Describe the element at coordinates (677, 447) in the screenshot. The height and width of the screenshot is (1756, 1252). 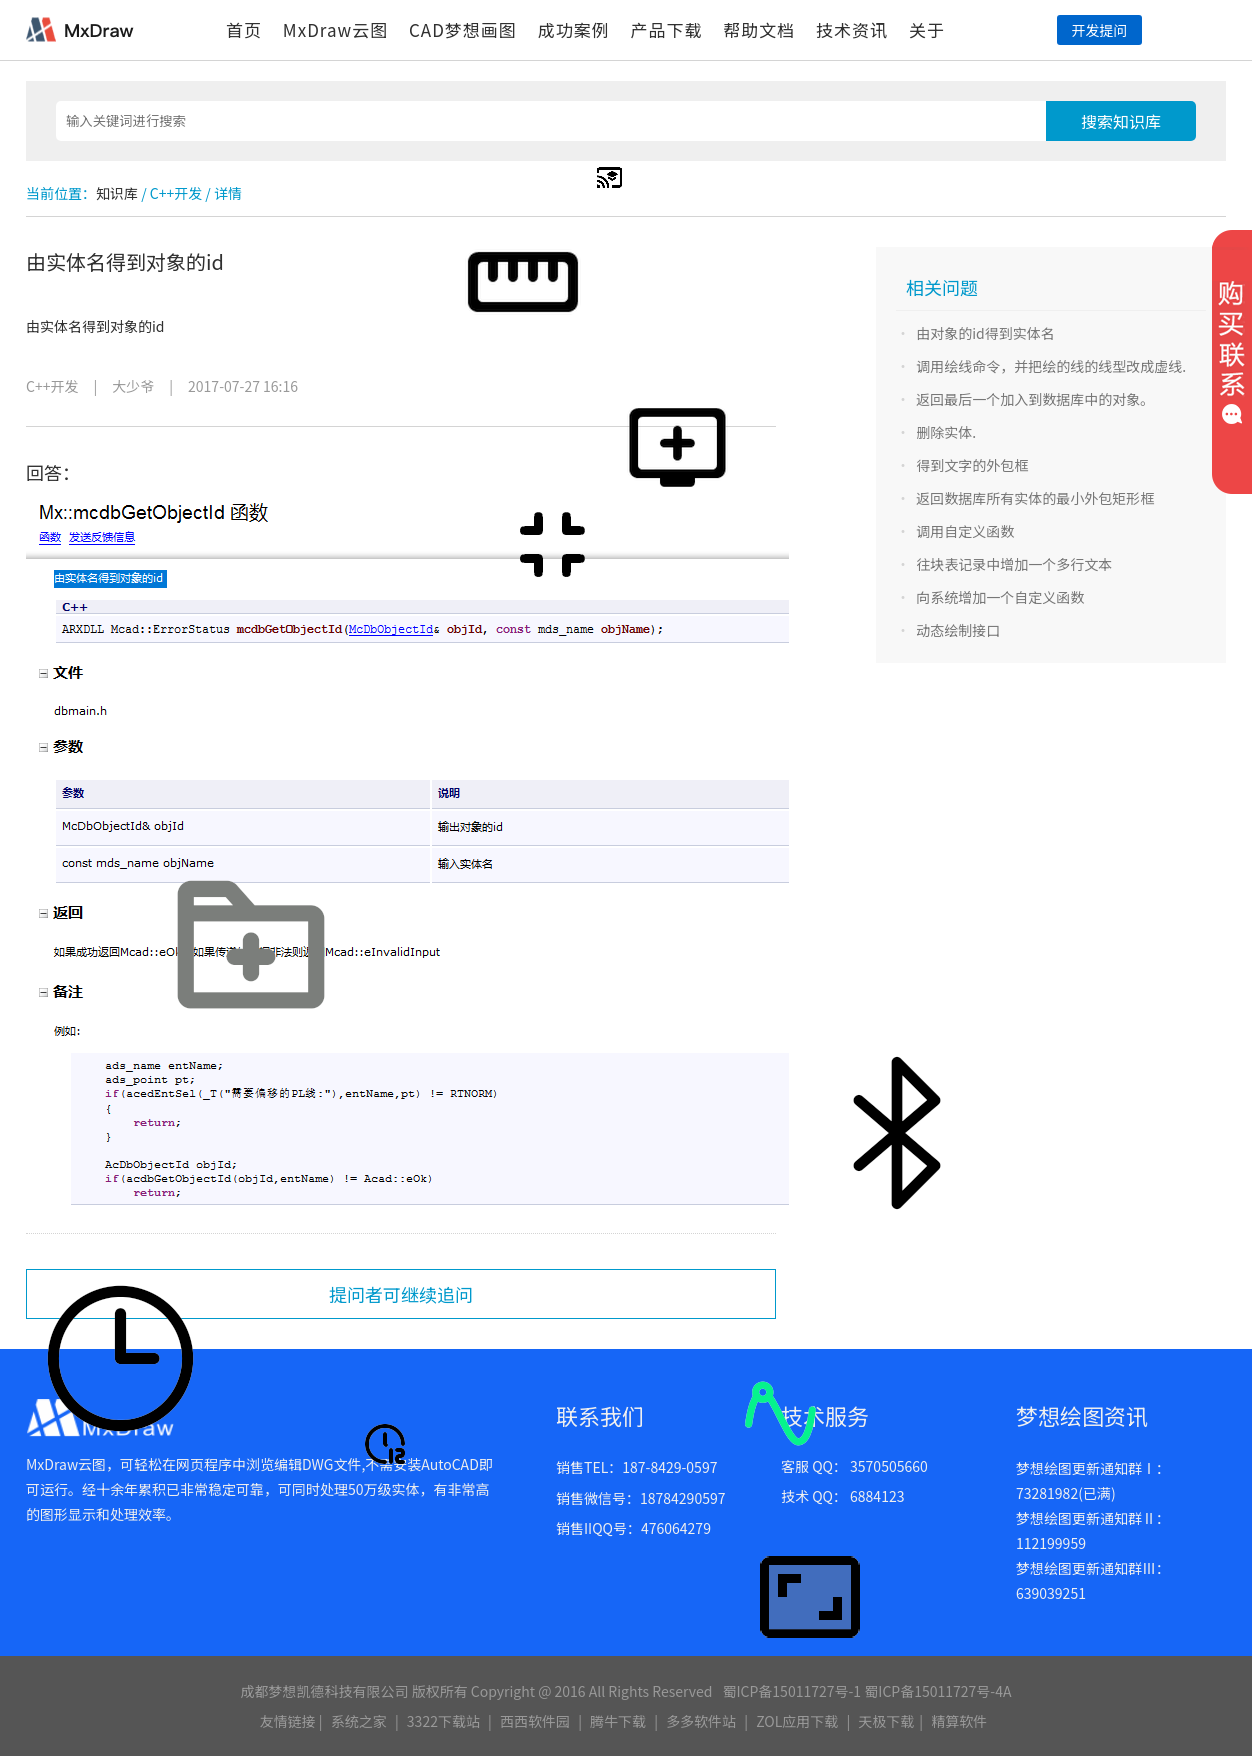
I see `add video to watch queue` at that location.